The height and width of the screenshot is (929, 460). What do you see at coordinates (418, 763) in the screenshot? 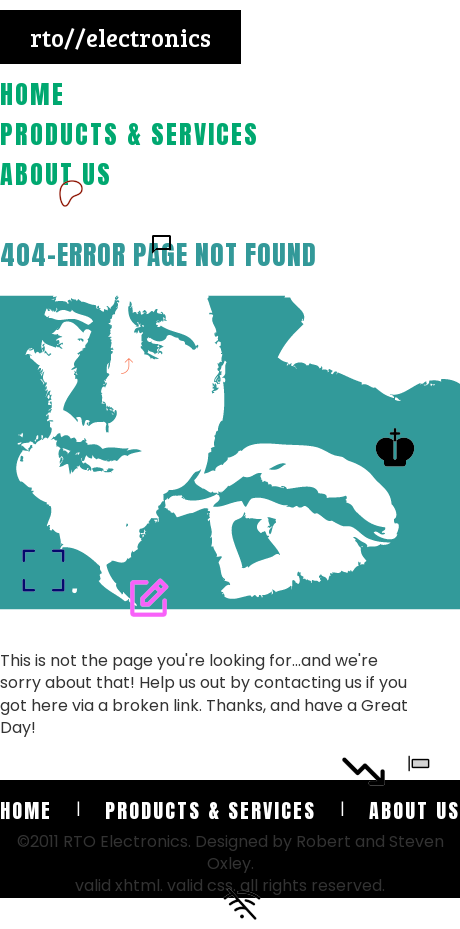
I see `align content to the left edge` at bounding box center [418, 763].